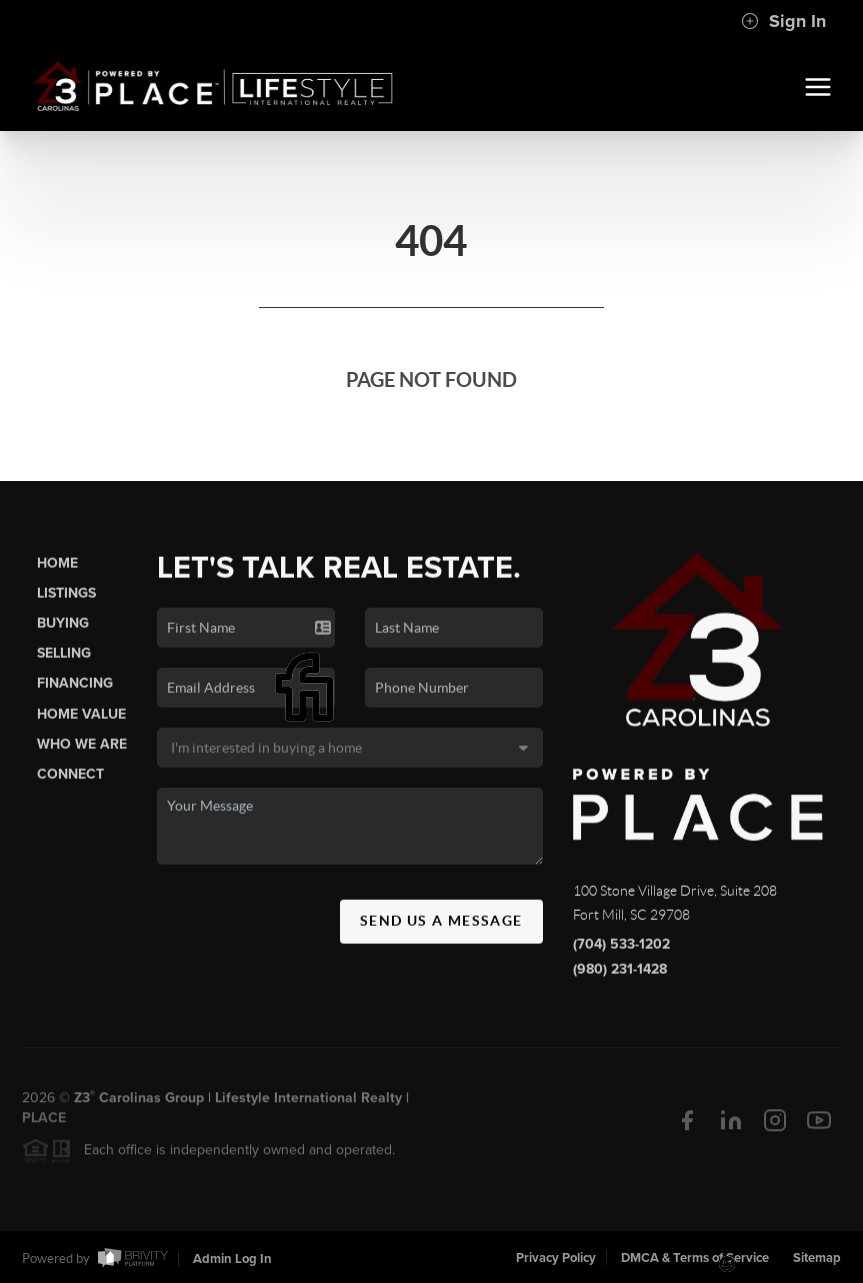 The width and height of the screenshot is (863, 1283). What do you see at coordinates (306, 687) in the screenshot?
I see `open fiverr freelance marketplace` at bounding box center [306, 687].